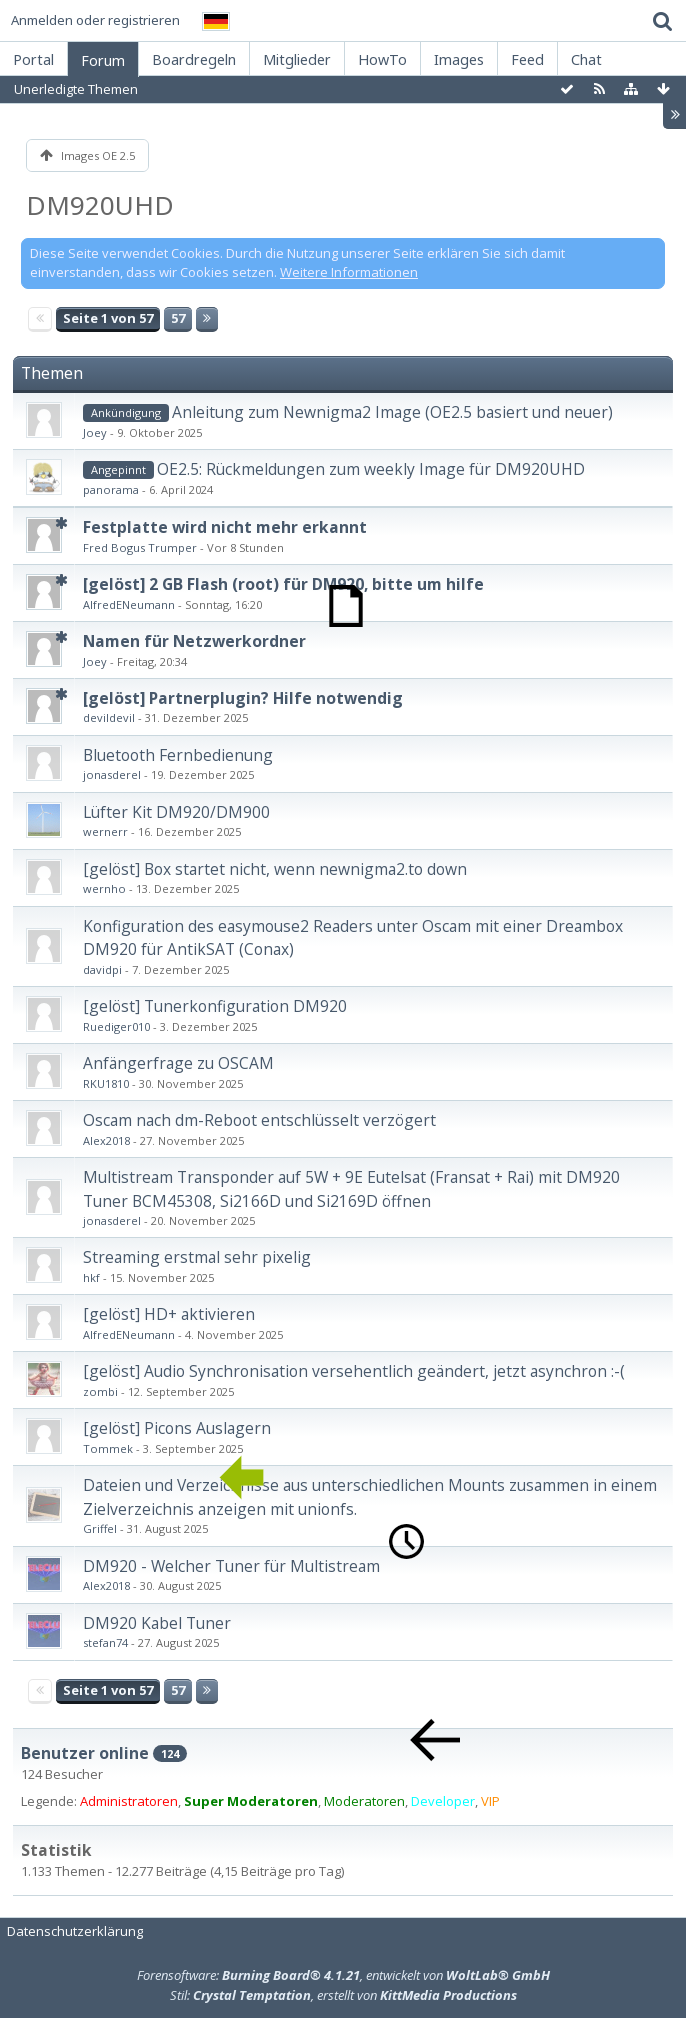  I want to click on go back to the previous page, so click(435, 1740).